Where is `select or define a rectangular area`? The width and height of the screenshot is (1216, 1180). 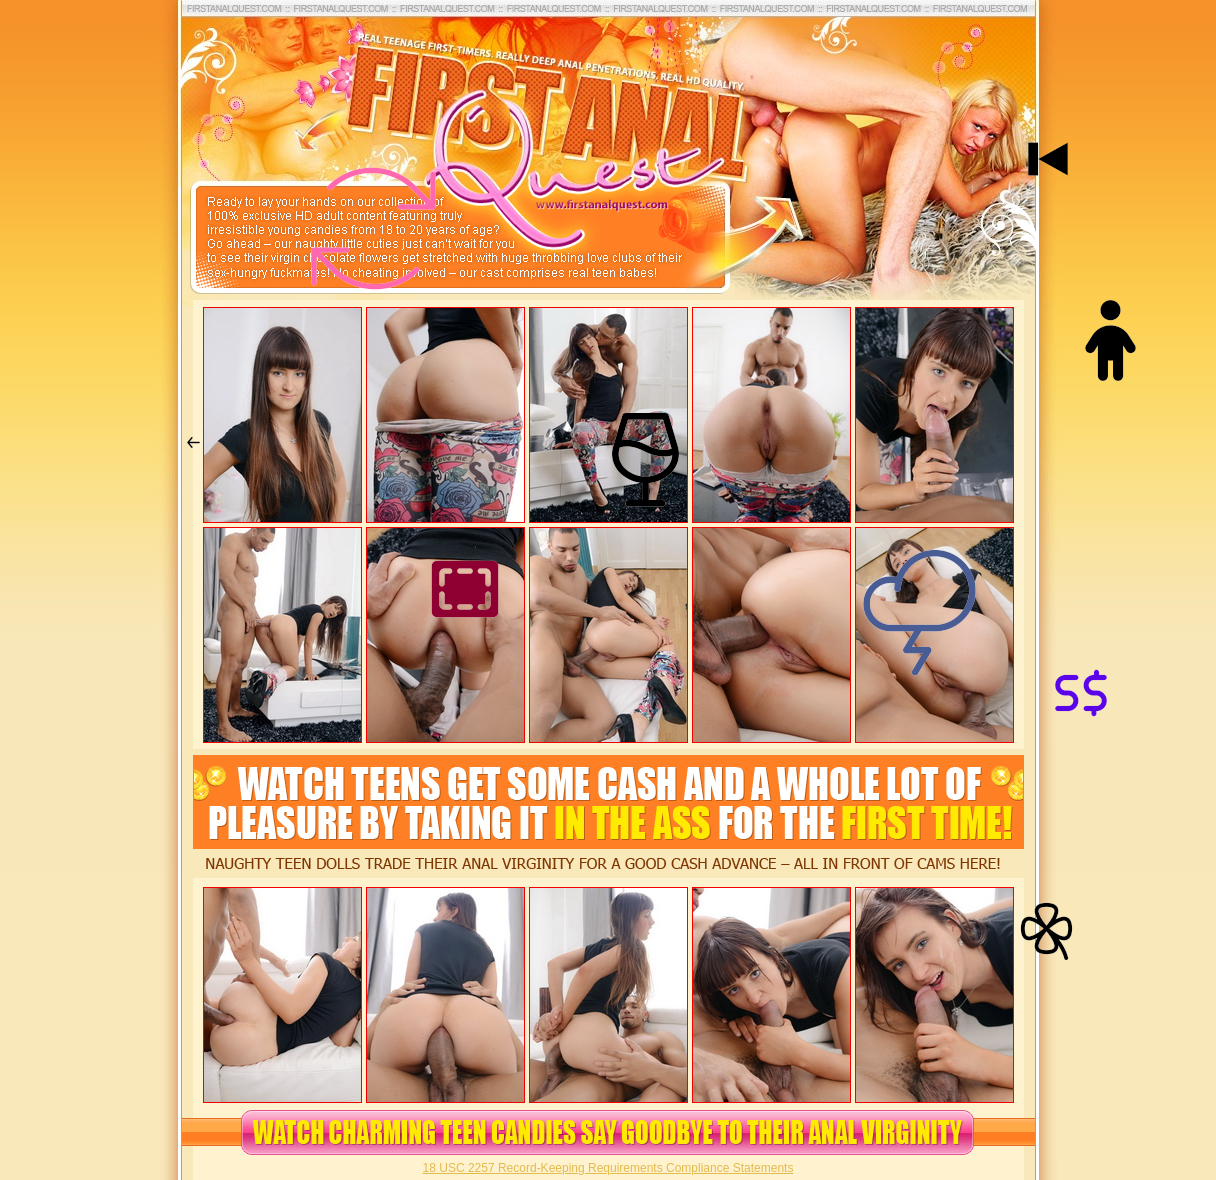 select or define a rectangular area is located at coordinates (465, 589).